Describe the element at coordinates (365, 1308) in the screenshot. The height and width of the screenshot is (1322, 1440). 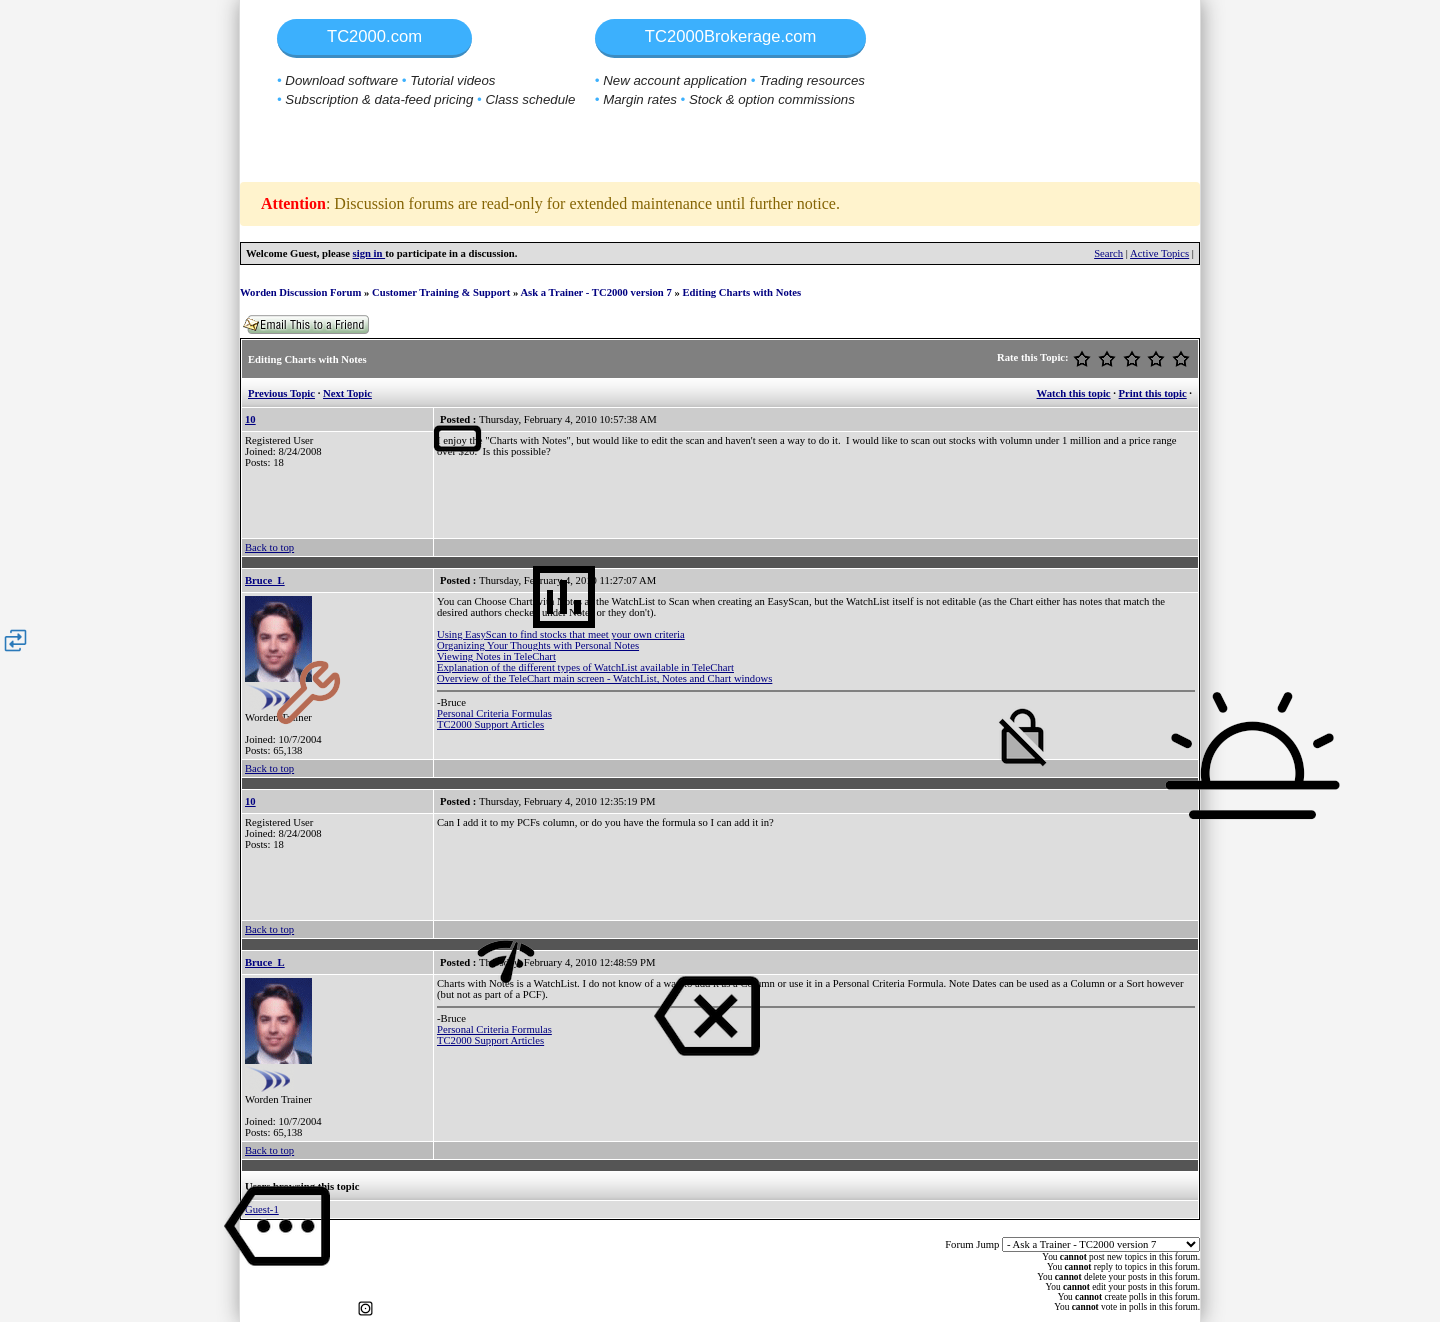
I see `tumble dry on low heat setting` at that location.